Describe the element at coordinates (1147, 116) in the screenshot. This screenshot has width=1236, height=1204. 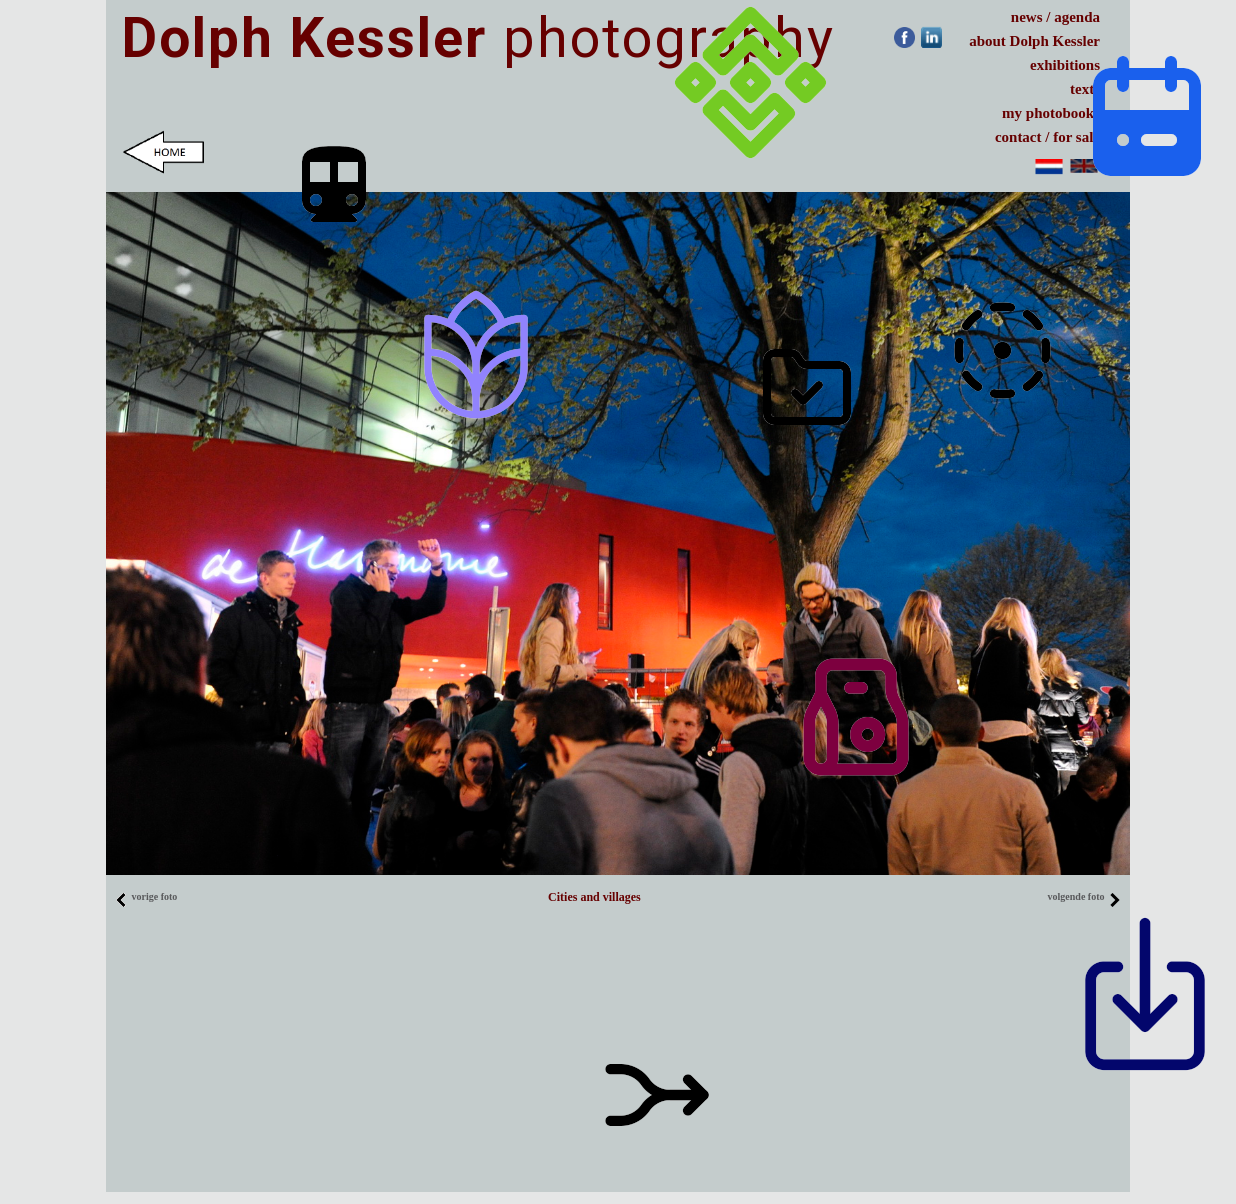
I see `view calendar or scheduled events` at that location.